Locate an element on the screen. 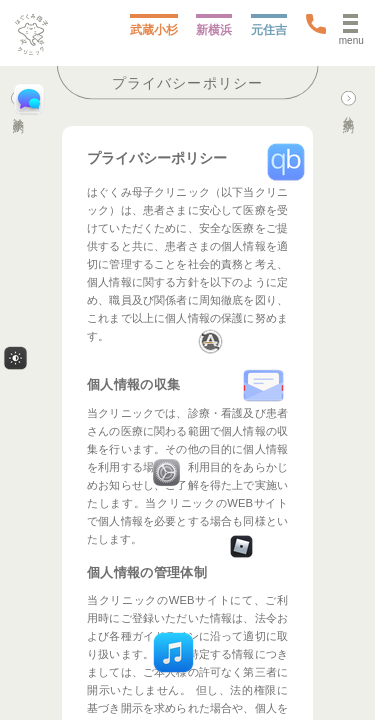 The image size is (375, 720). toggle night light or night shift mode is located at coordinates (15, 358).